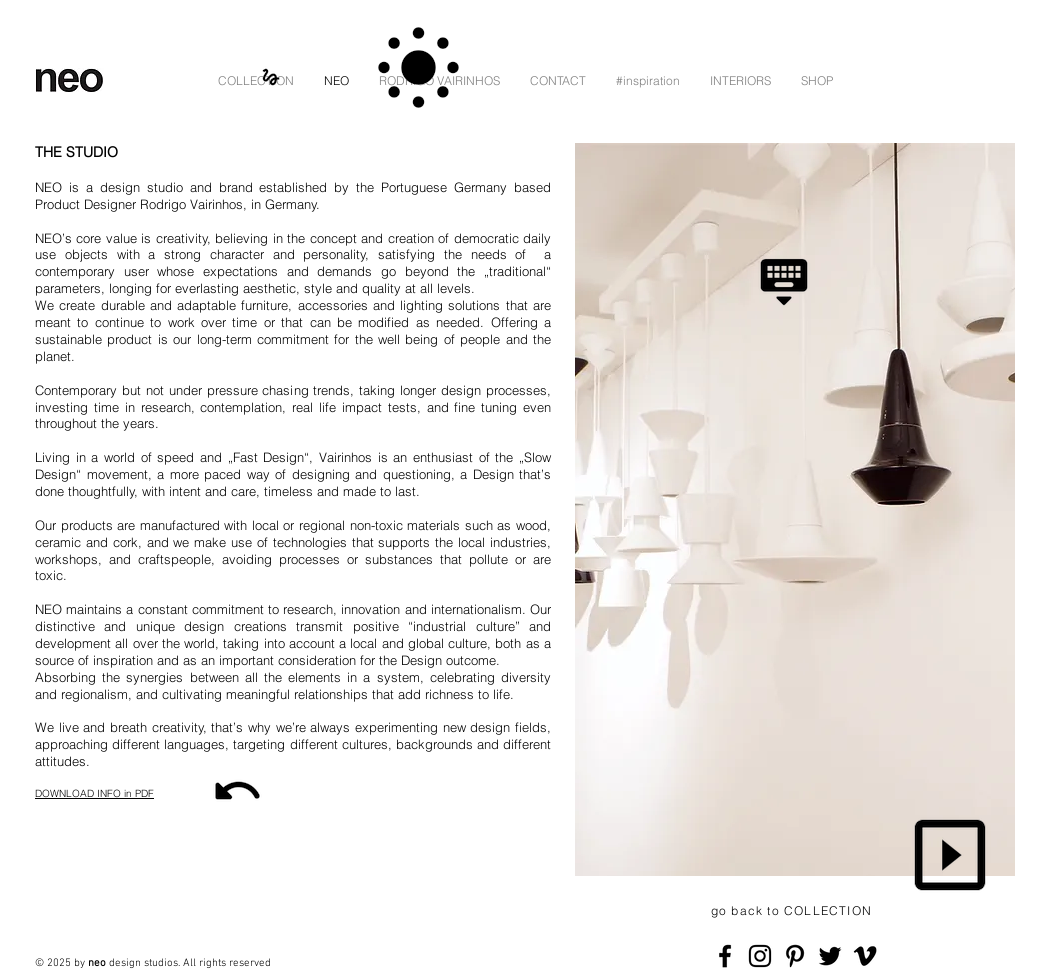 This screenshot has width=1050, height=974. What do you see at coordinates (418, 67) in the screenshot?
I see `decrease screen brightness` at bounding box center [418, 67].